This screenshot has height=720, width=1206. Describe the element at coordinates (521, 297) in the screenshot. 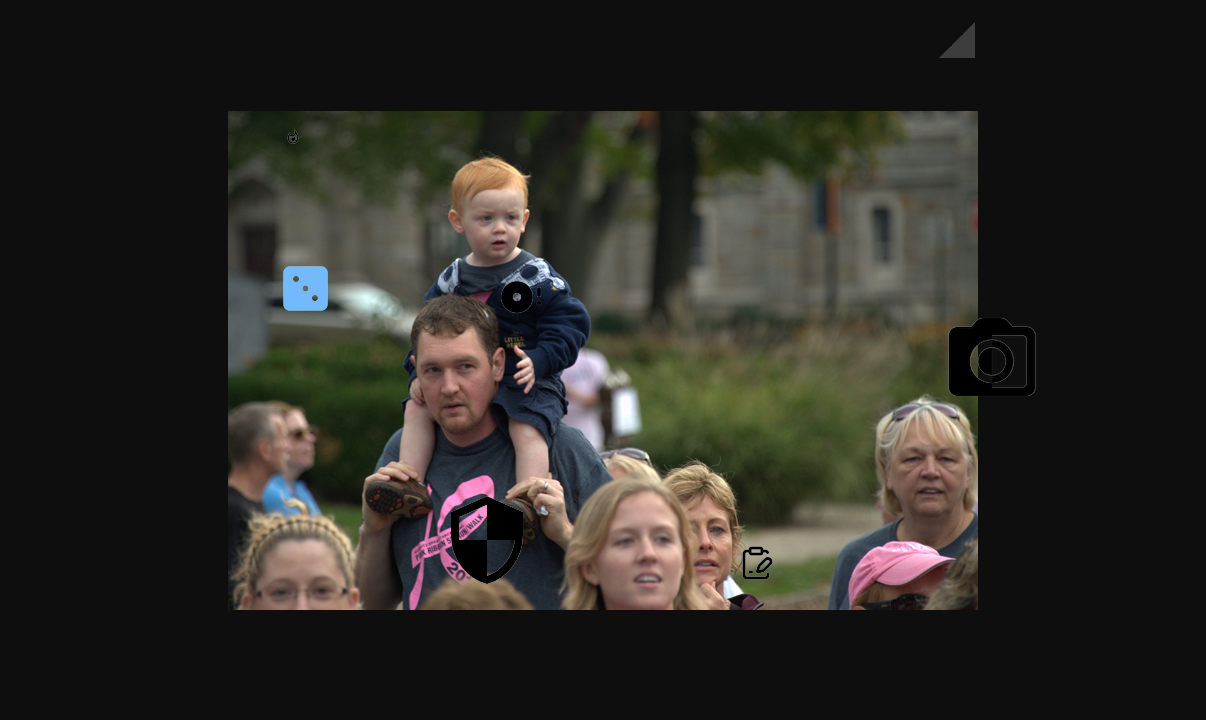

I see `indicates storage disc is full` at that location.